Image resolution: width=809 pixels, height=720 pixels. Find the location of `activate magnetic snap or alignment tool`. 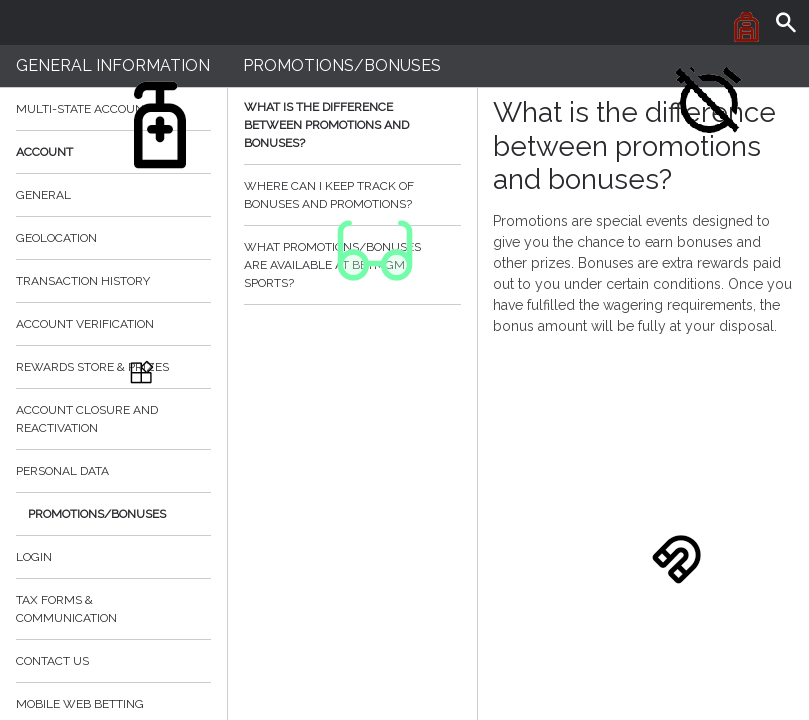

activate magnetic snap or alignment tool is located at coordinates (677, 558).